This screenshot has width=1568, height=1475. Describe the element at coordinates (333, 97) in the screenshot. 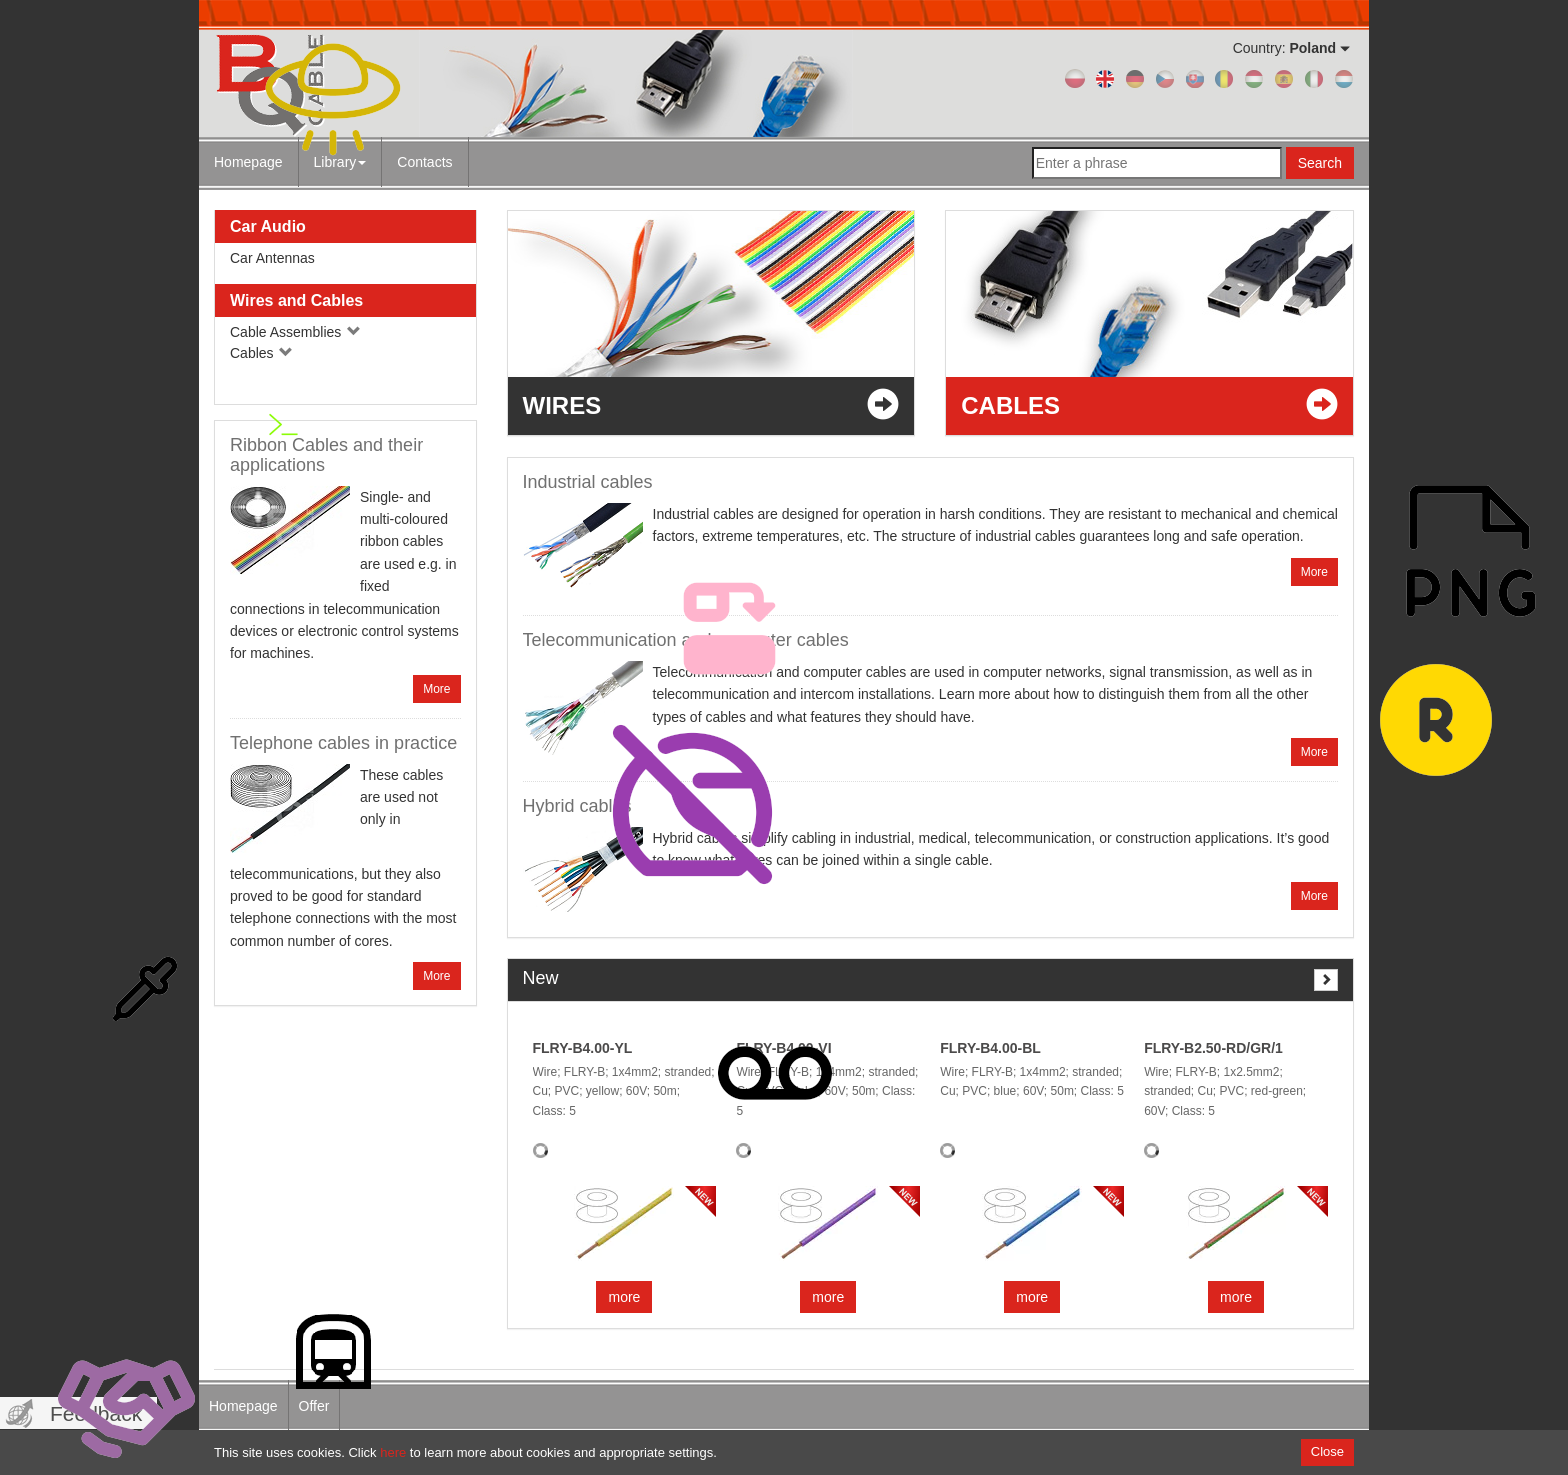

I see `access sci-fi or space-themed content` at that location.